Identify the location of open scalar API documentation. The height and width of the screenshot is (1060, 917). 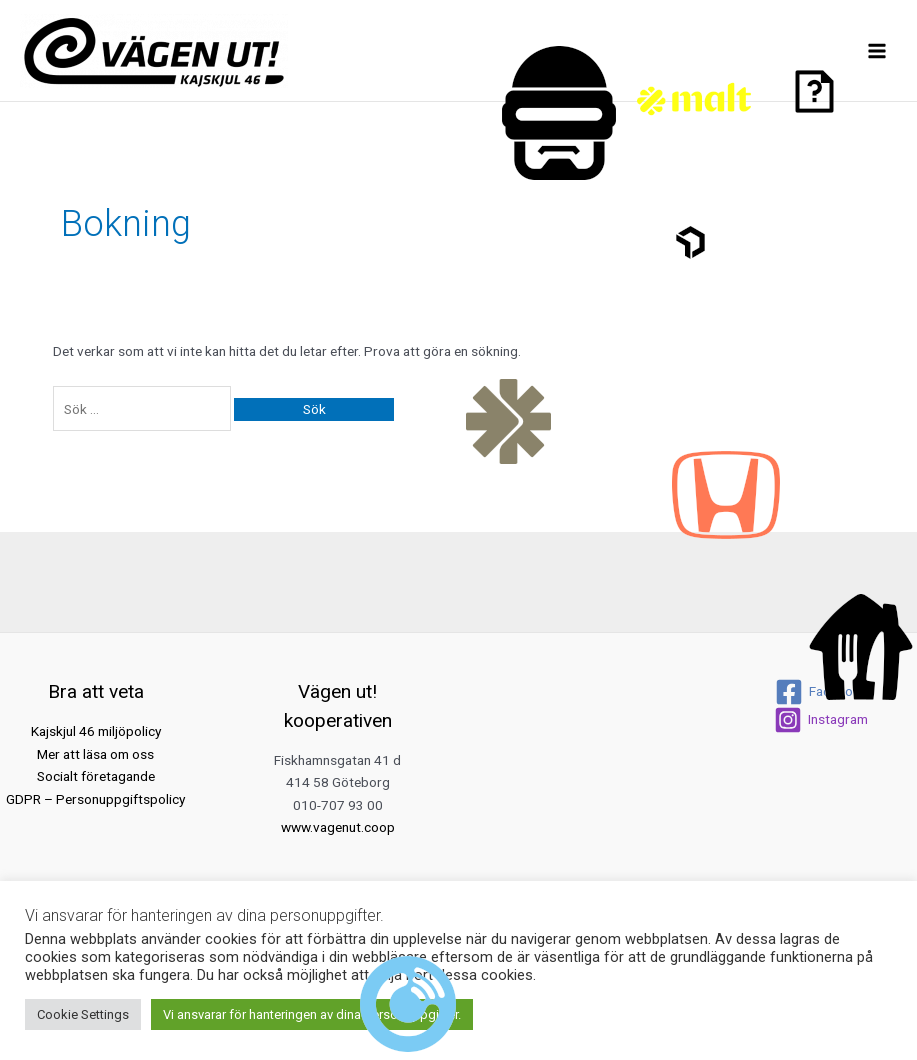
(508, 421).